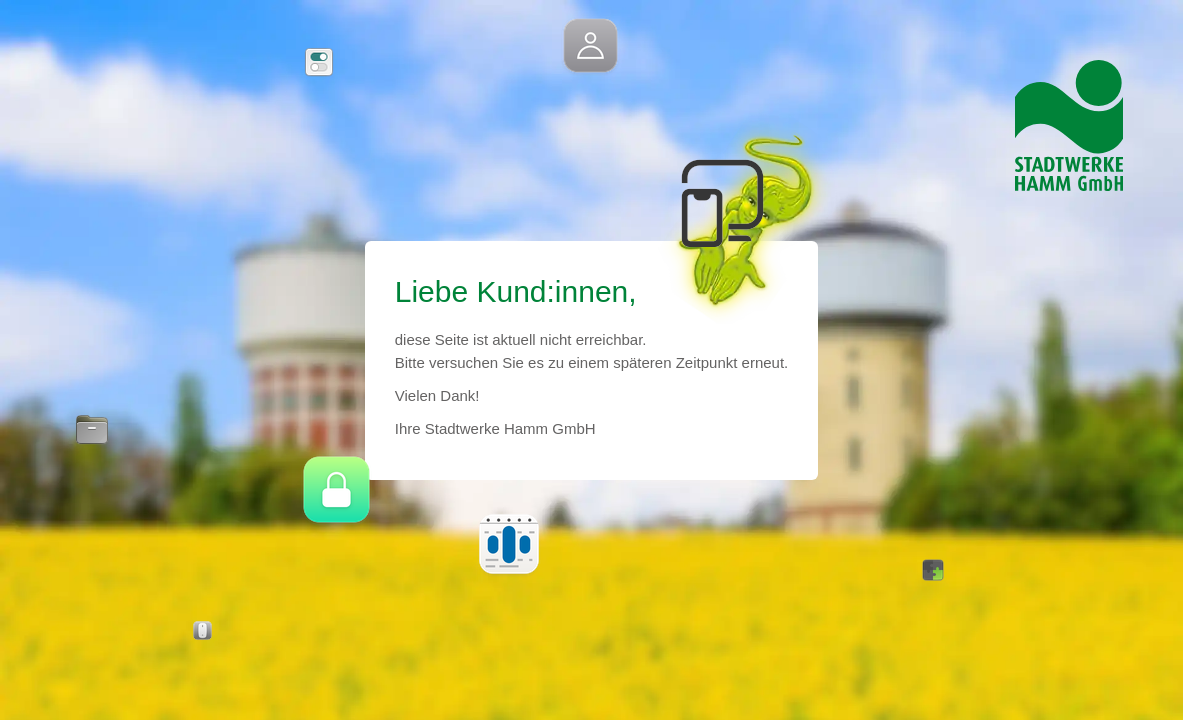  What do you see at coordinates (92, 429) in the screenshot?
I see `open the file manager app` at bounding box center [92, 429].